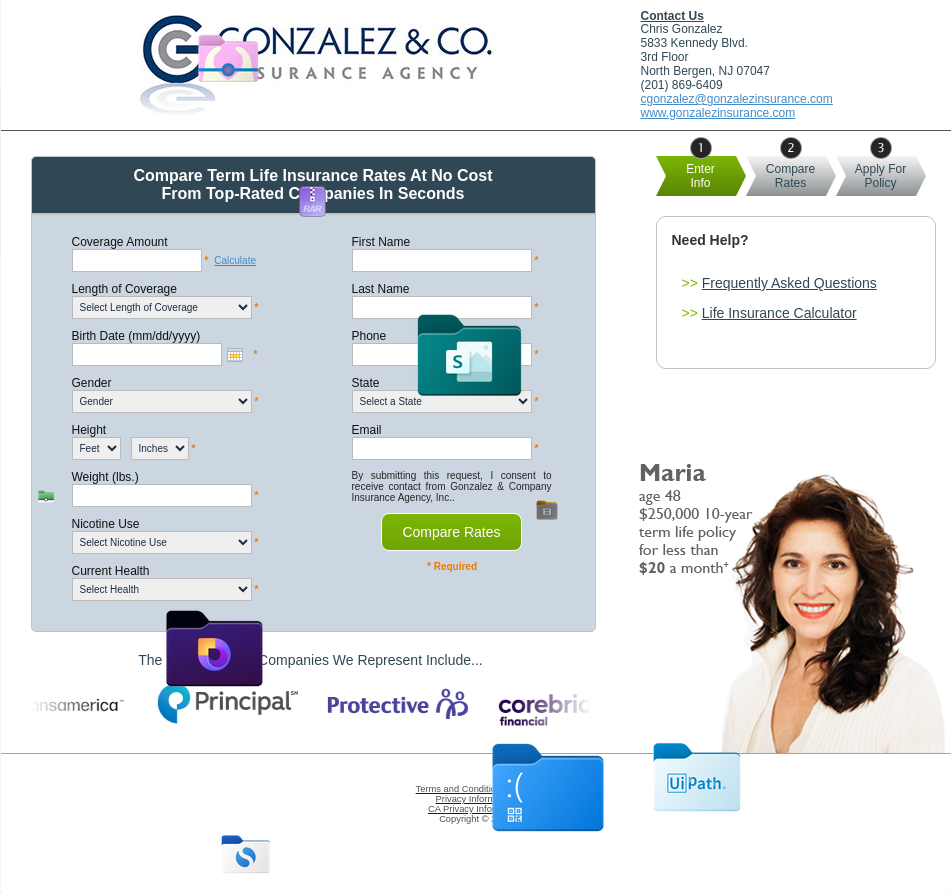  Describe the element at coordinates (46, 497) in the screenshot. I see `folder for storing pokémon-related files or games` at that location.